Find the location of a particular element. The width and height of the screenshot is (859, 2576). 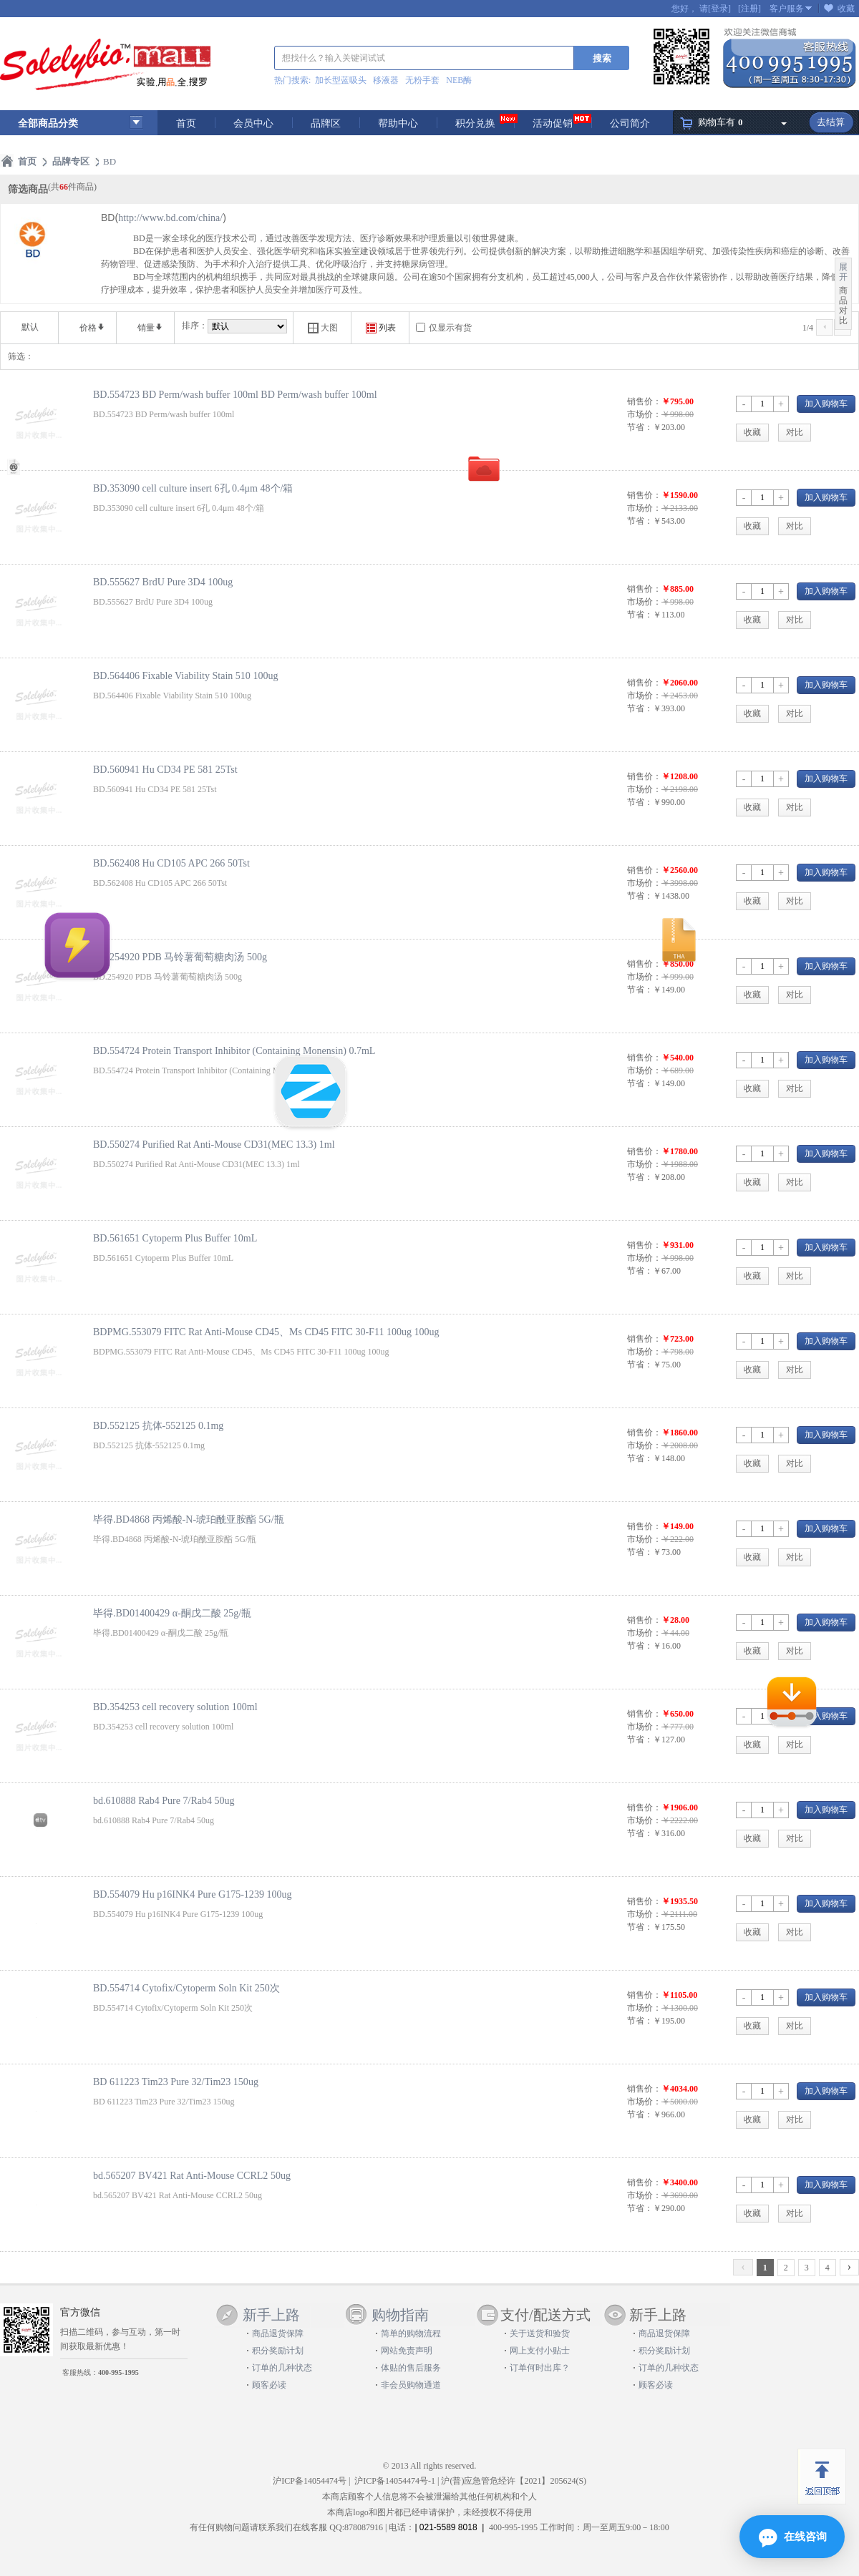

a compressed archive file in THA format is located at coordinates (679, 940).